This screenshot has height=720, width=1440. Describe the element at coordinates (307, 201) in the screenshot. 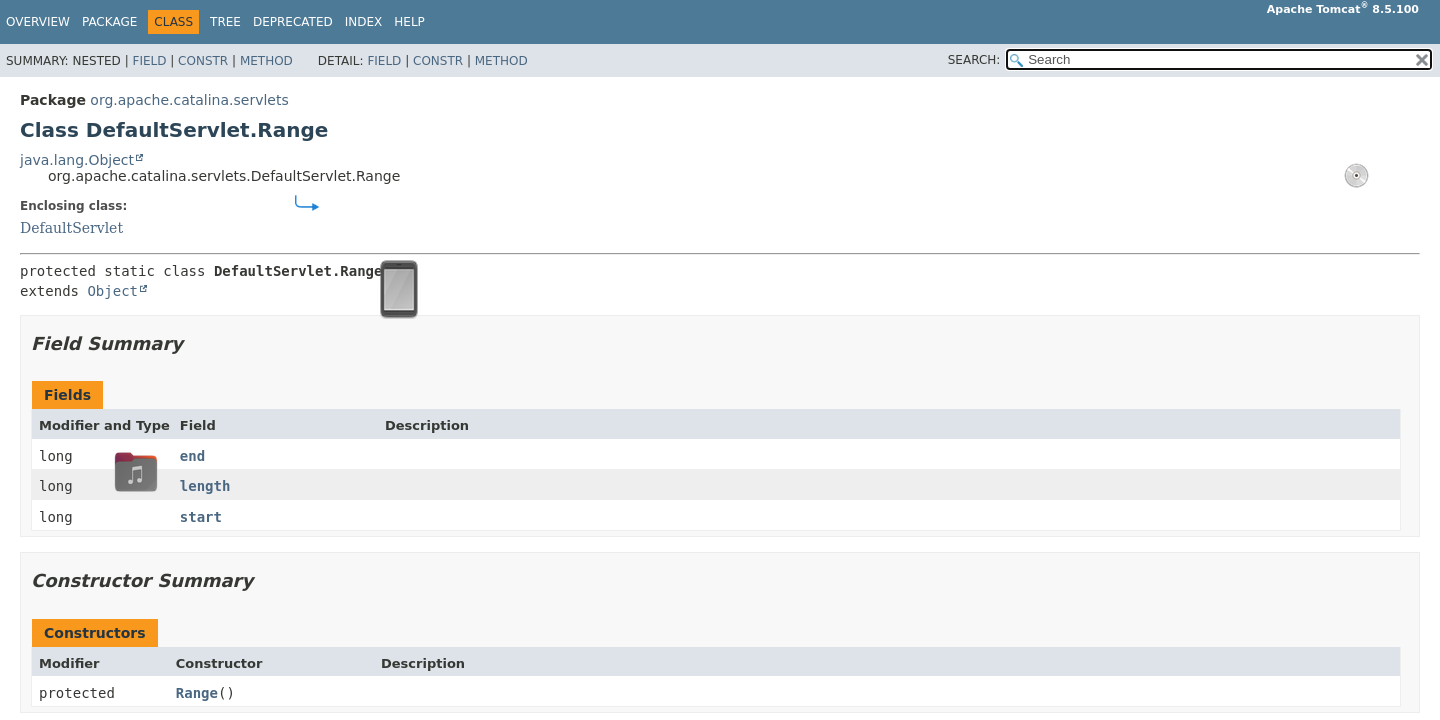

I see `forward an email to another recipient` at that location.